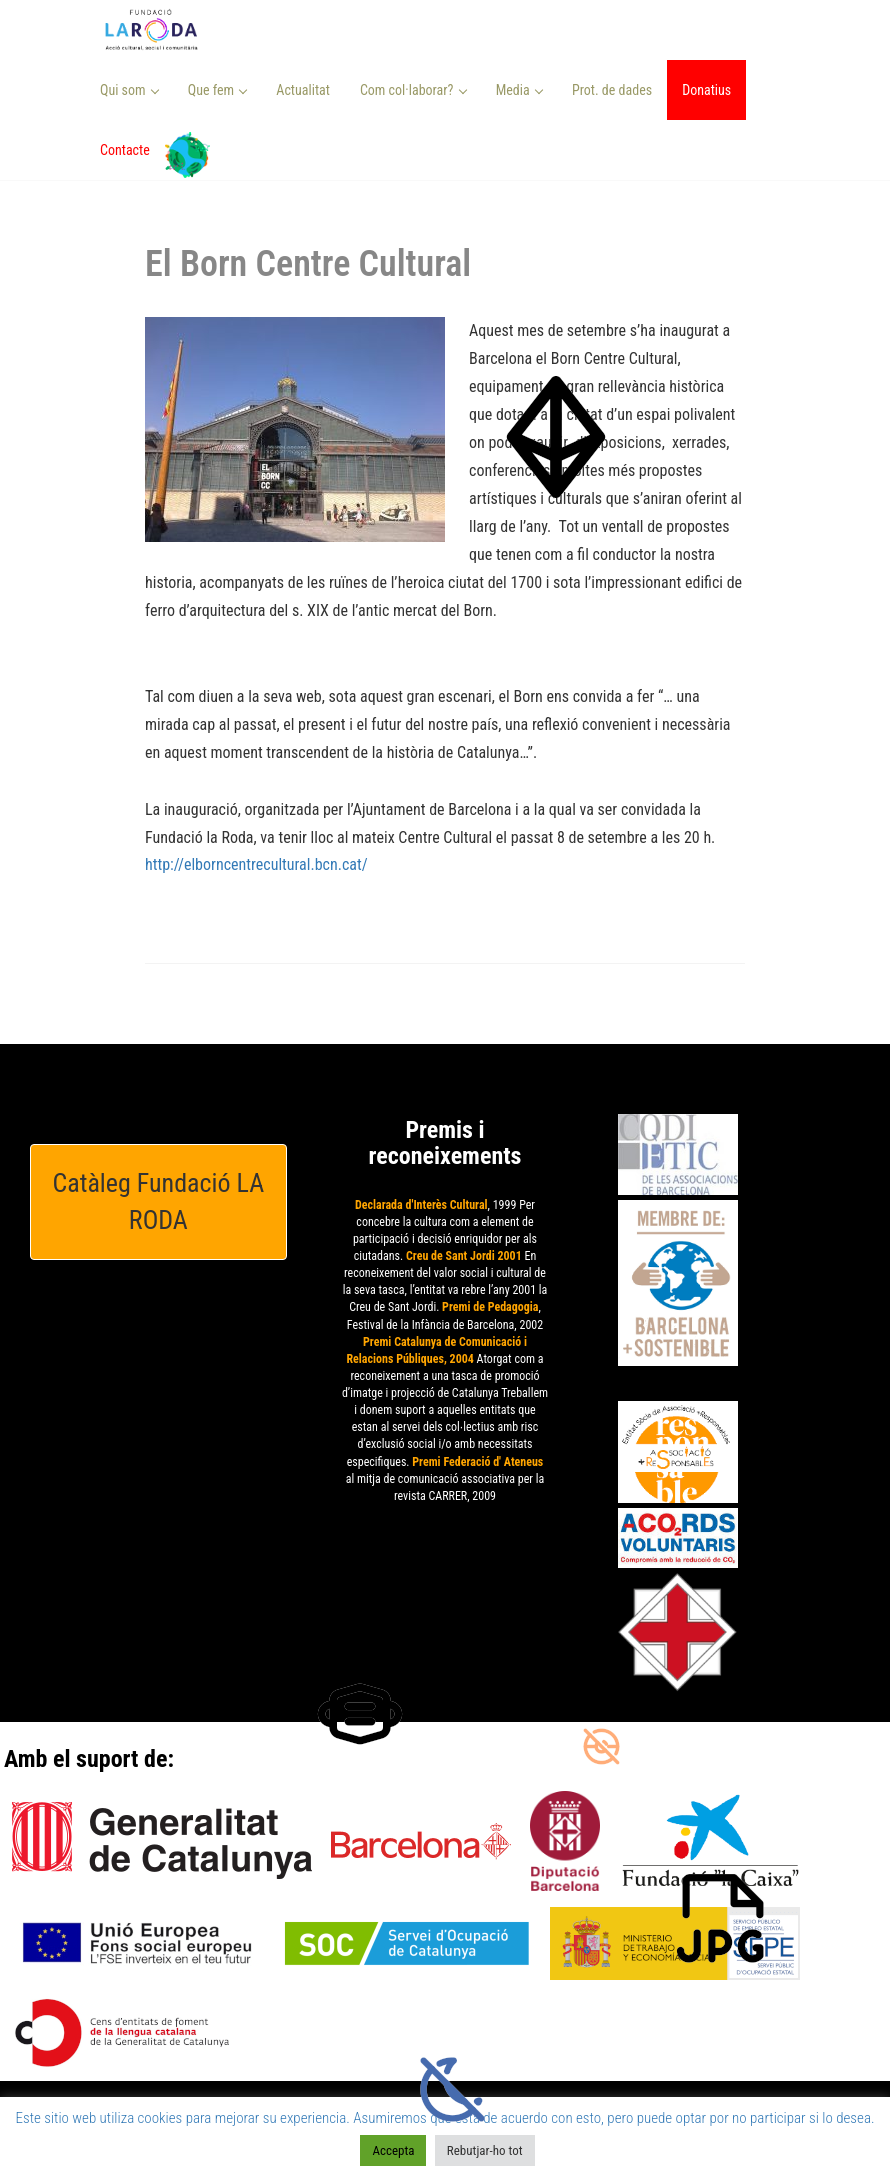 The image size is (890, 2178). I want to click on disable dark mode, so click(452, 2089).